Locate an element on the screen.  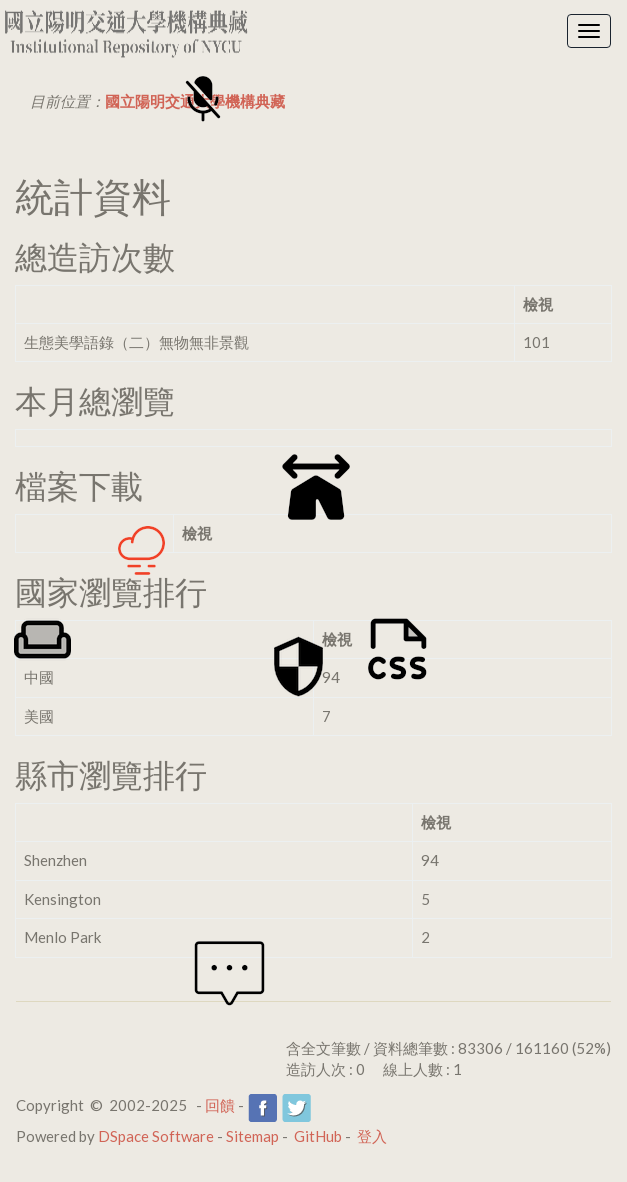
indicates foggy weather conditions is located at coordinates (141, 549).